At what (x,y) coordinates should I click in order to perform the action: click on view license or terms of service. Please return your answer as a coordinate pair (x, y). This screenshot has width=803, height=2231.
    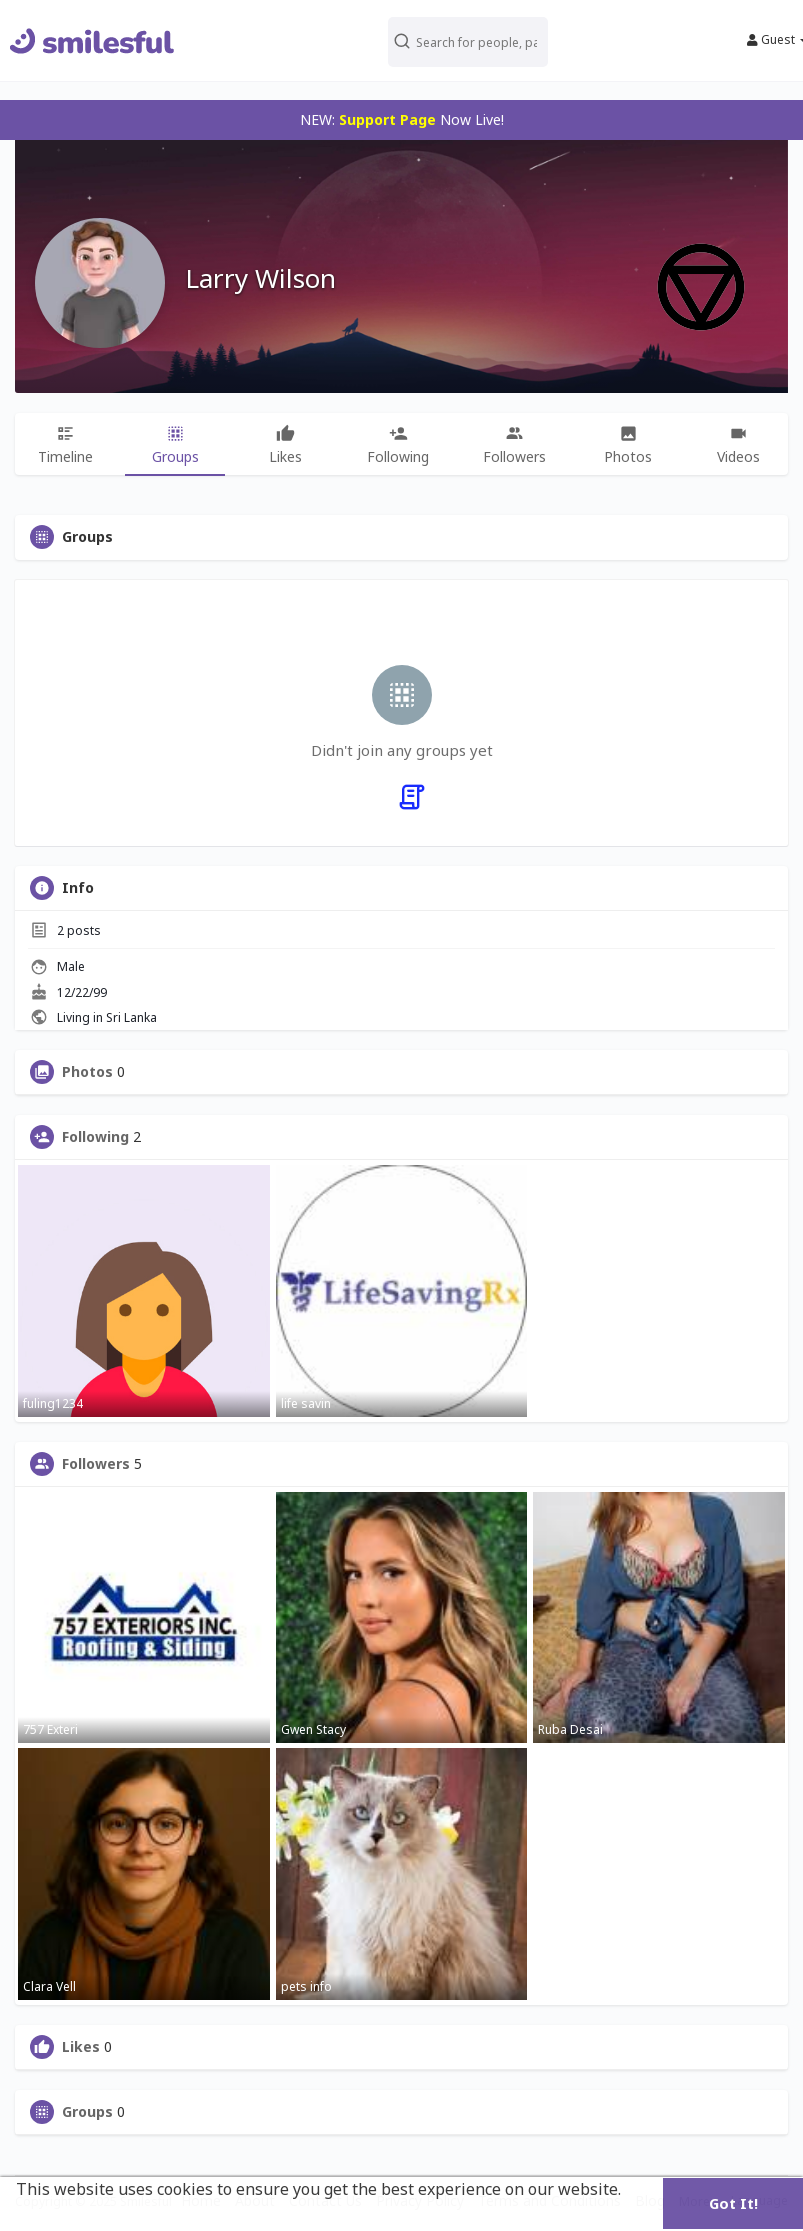
    Looking at the image, I should click on (412, 797).